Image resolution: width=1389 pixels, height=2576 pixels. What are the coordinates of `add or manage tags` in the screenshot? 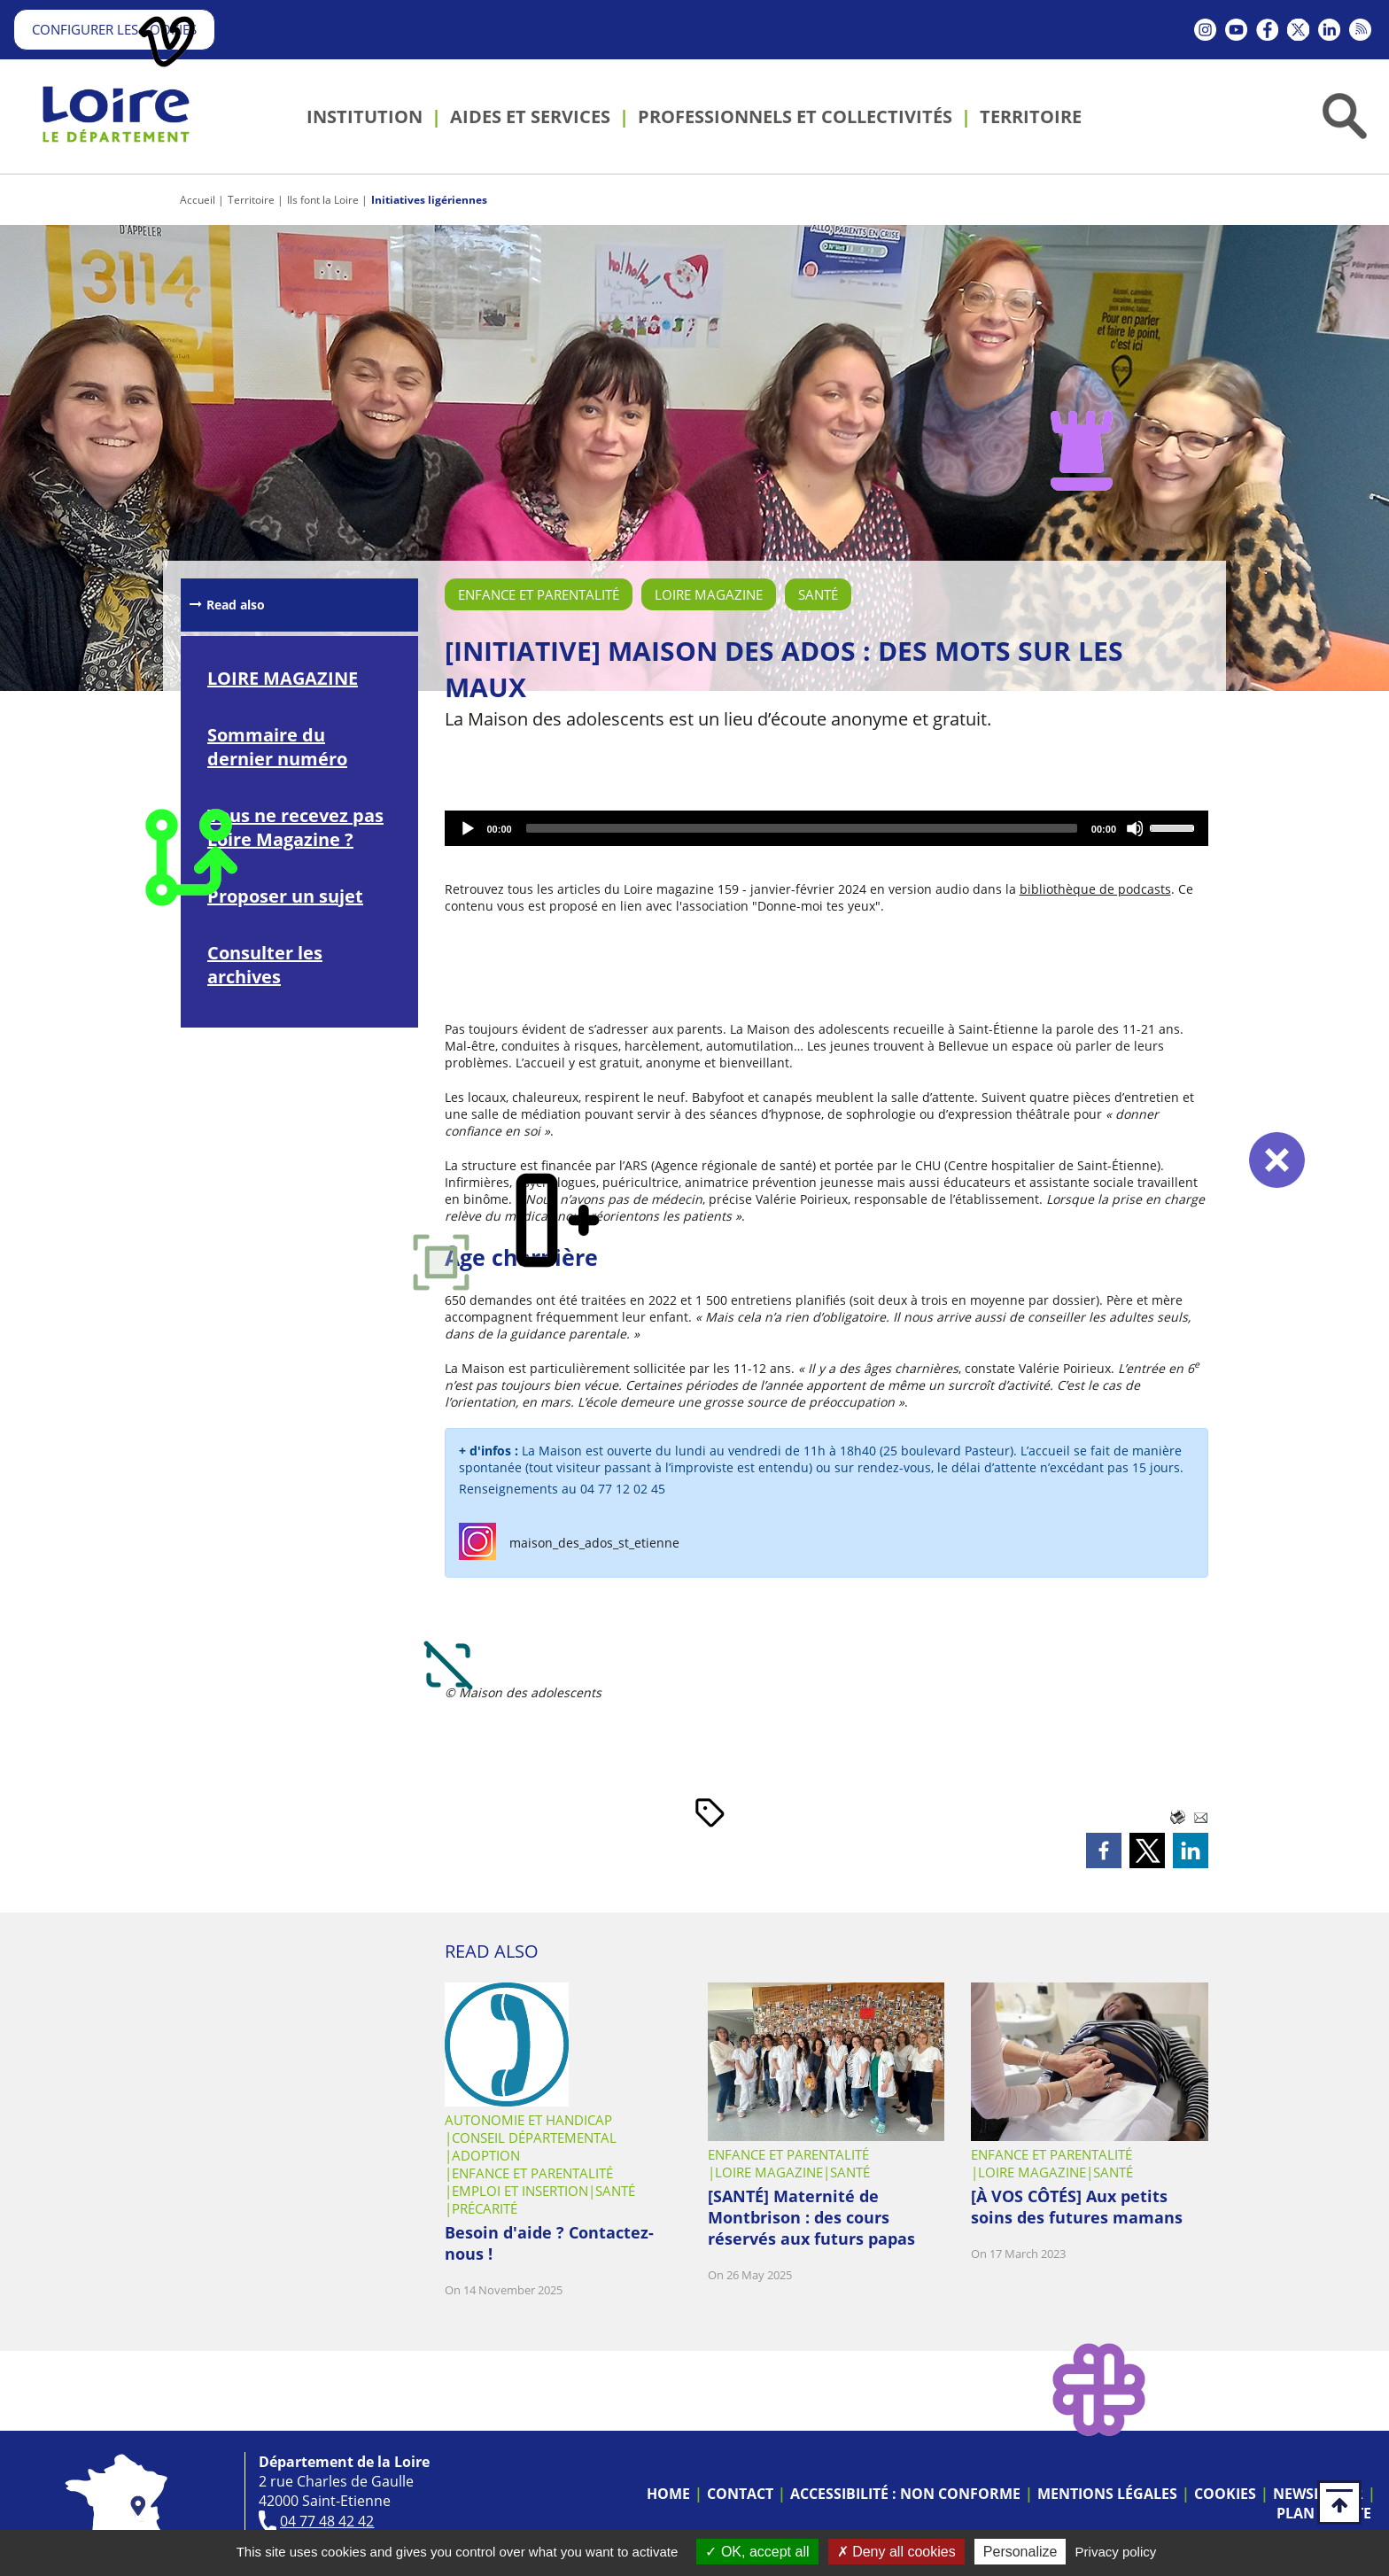 It's located at (709, 1812).